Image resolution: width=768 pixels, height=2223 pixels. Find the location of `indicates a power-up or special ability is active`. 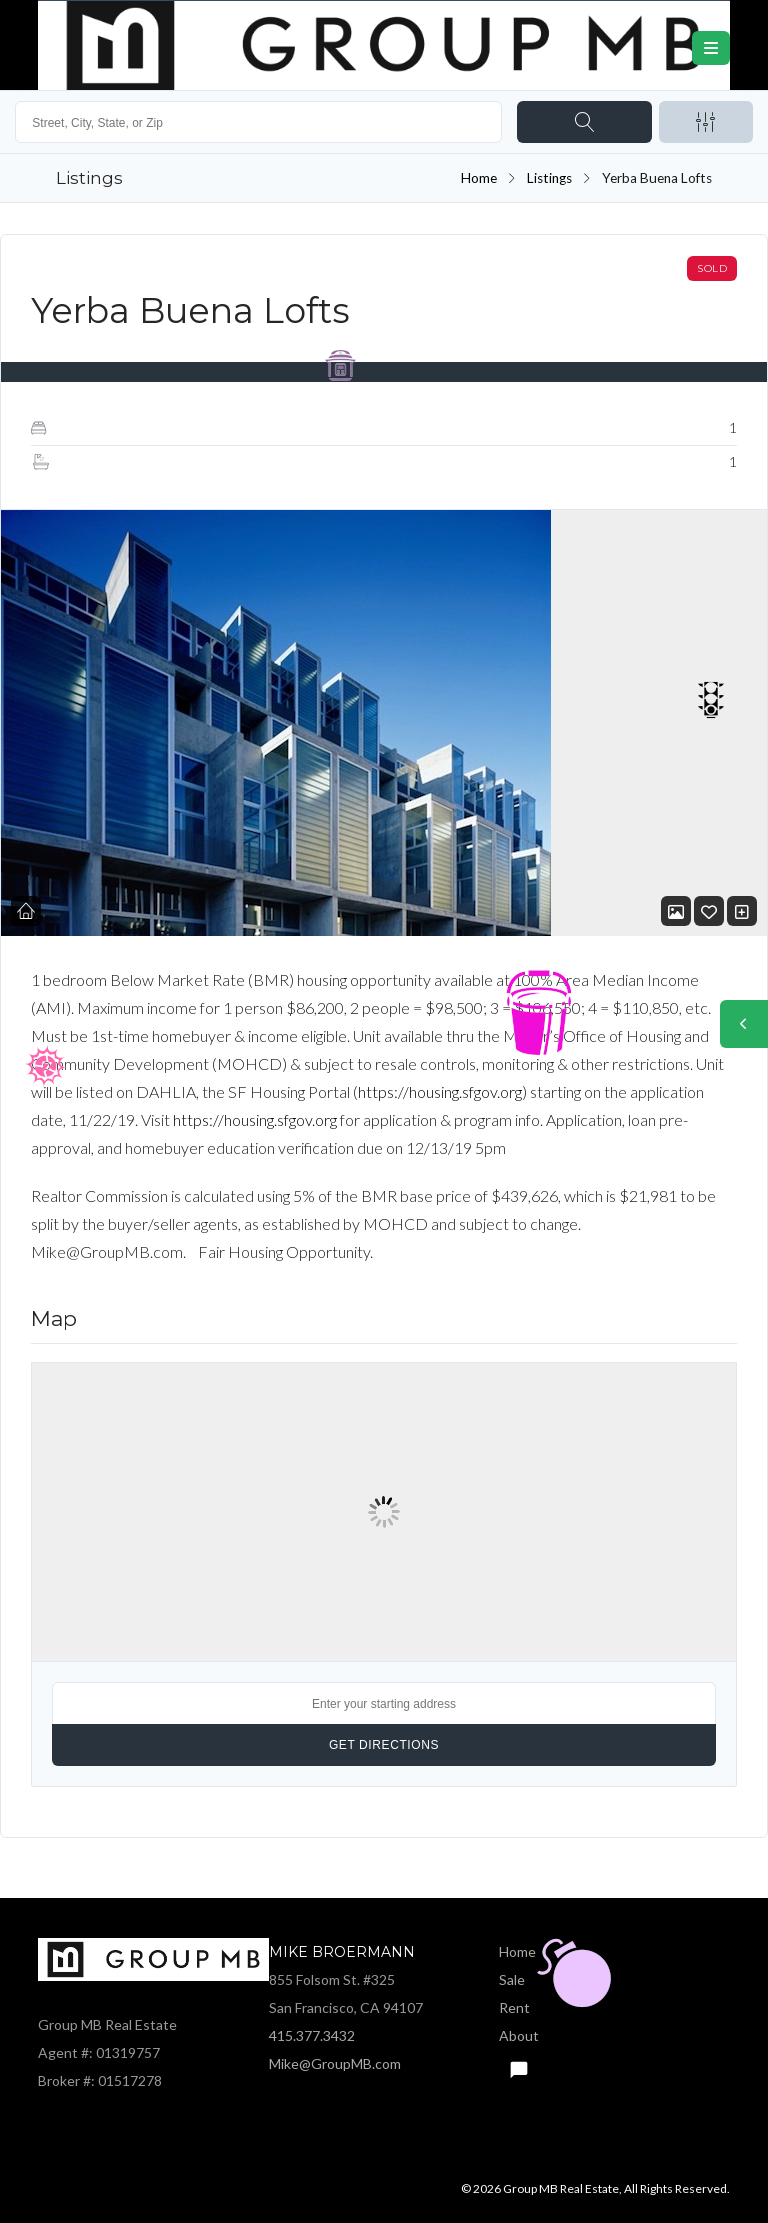

indicates a power-up or special ability is active is located at coordinates (46, 1066).